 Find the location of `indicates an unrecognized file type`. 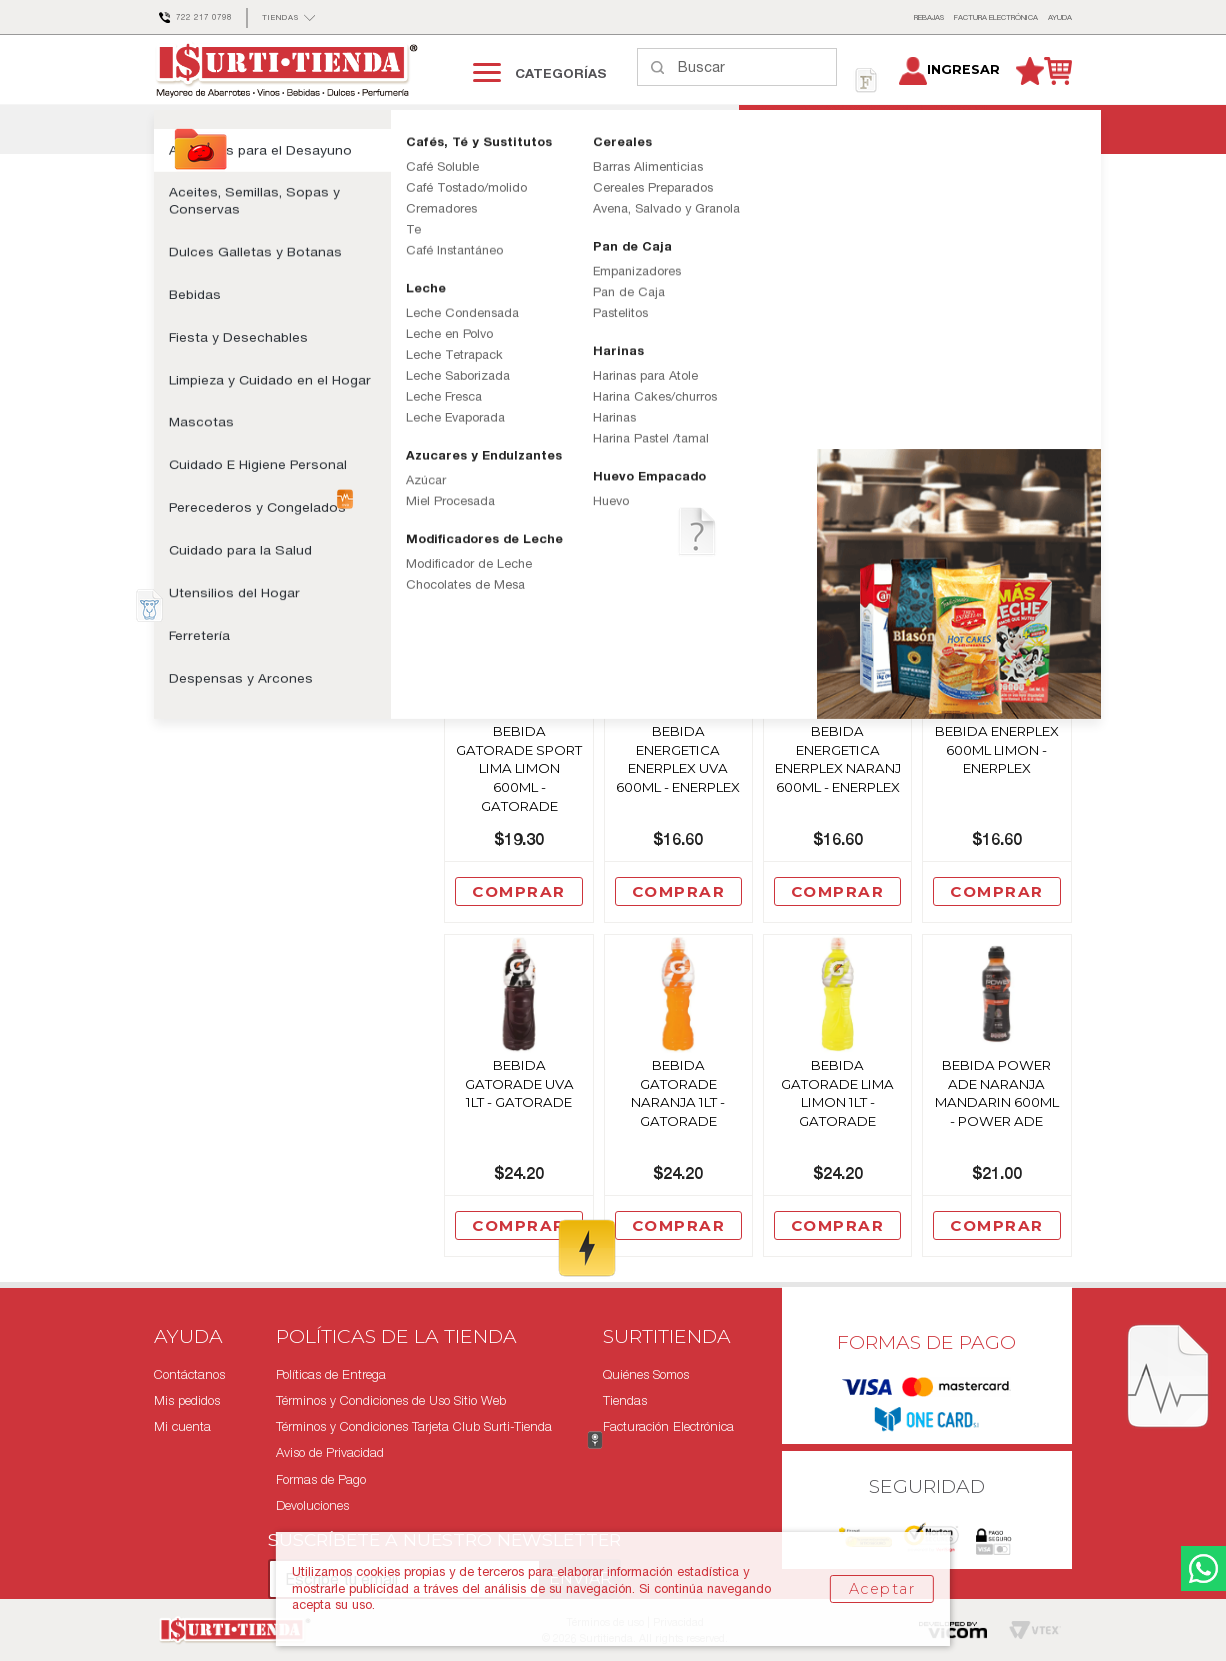

indicates an unrecognized file type is located at coordinates (697, 532).